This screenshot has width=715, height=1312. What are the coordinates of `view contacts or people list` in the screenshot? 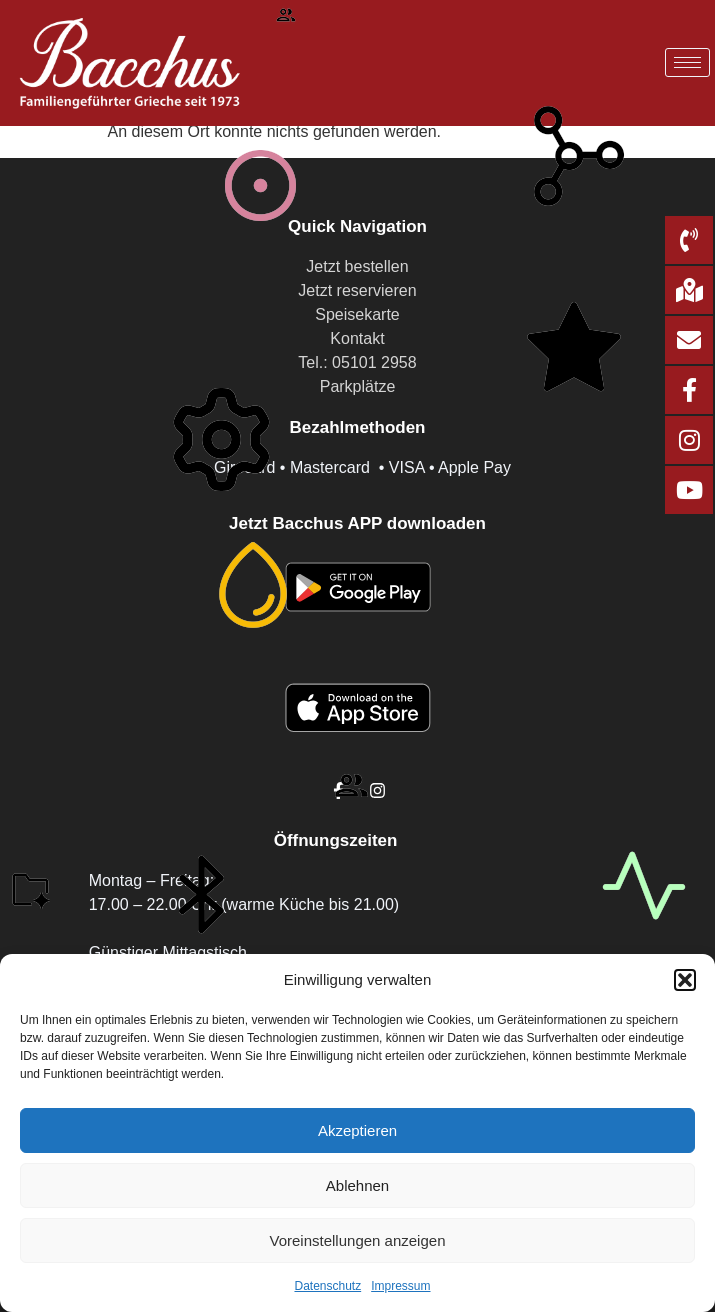 It's located at (286, 15).